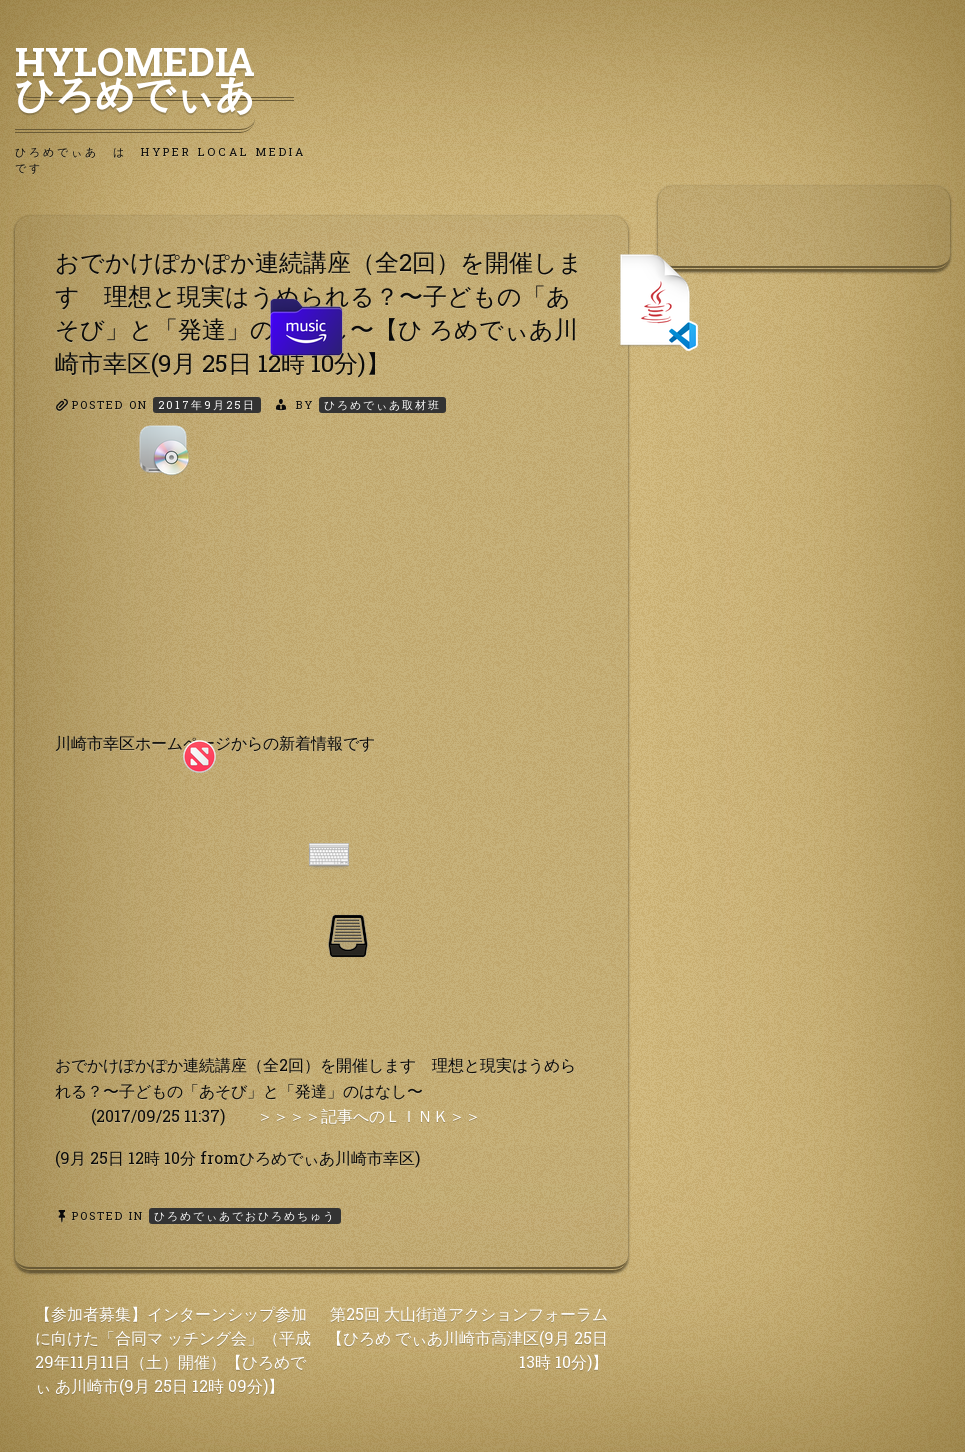 This screenshot has width=965, height=1452. Describe the element at coordinates (163, 449) in the screenshot. I see `open the DVD player application` at that location.